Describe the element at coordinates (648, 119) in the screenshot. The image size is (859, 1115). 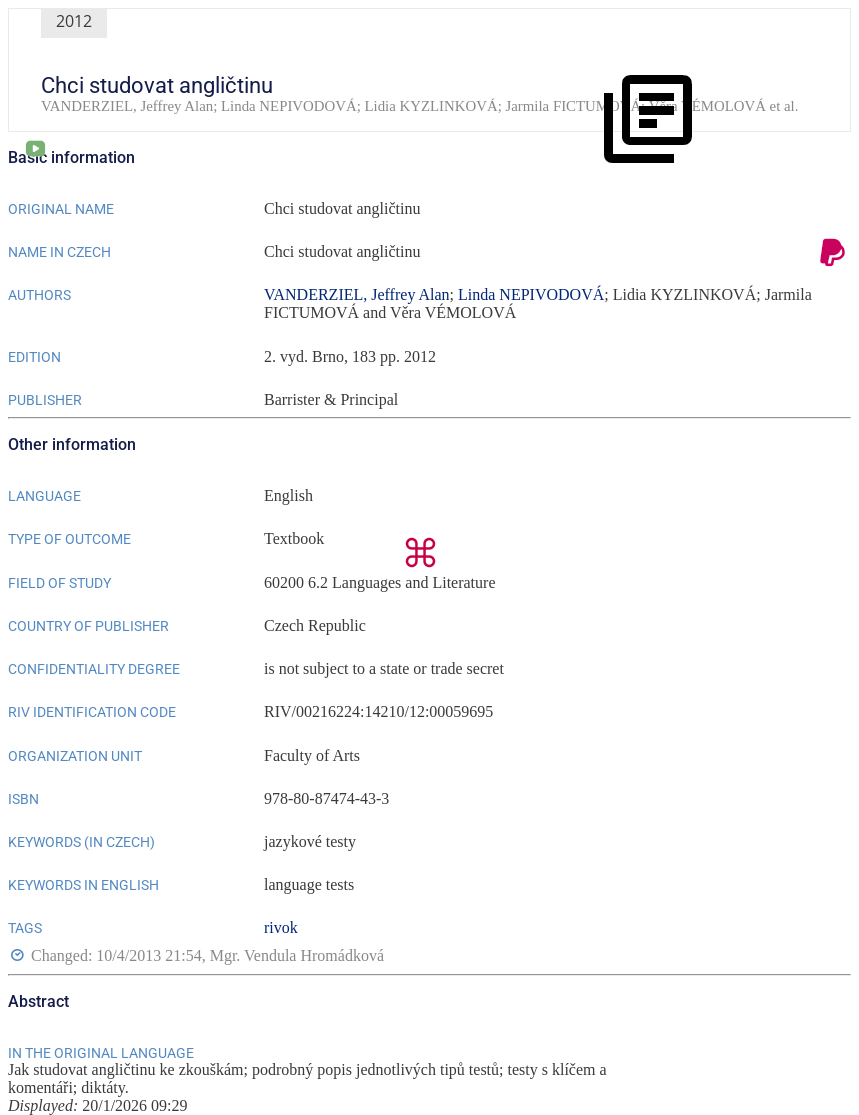
I see `access your document library` at that location.